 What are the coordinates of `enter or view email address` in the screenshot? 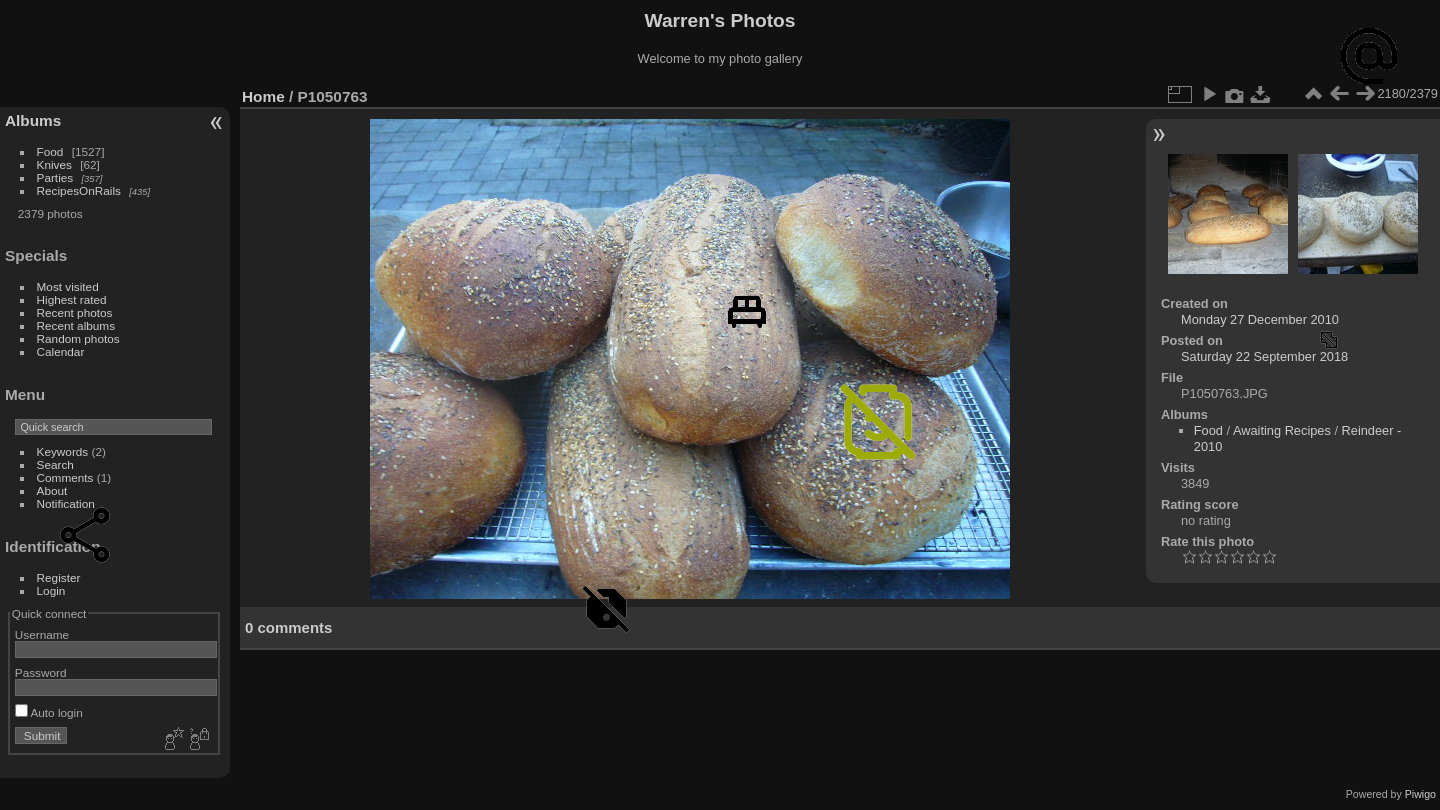 It's located at (1369, 56).